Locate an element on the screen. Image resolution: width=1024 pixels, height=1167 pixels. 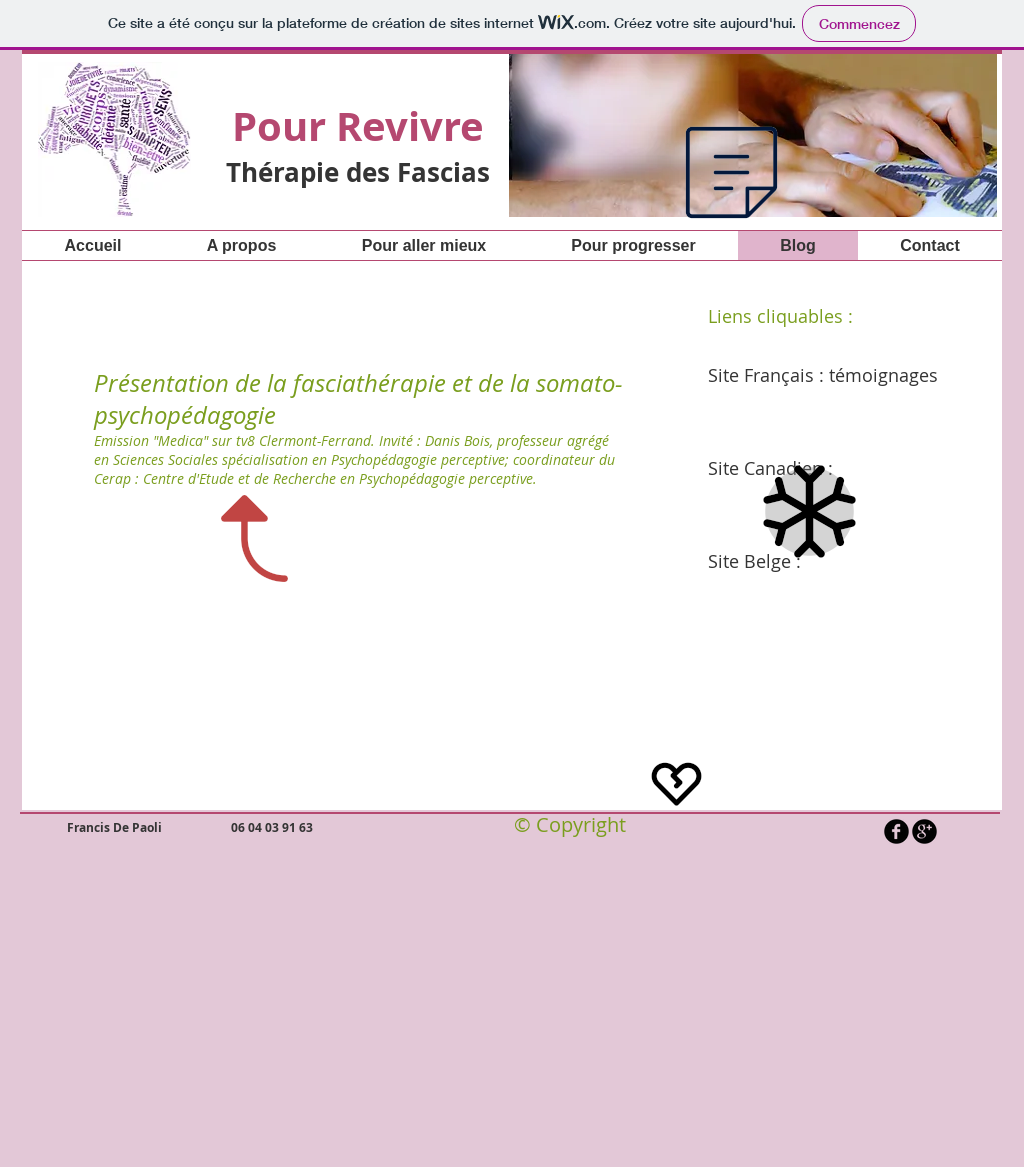
toggle air conditioning or cooling mode is located at coordinates (809, 511).